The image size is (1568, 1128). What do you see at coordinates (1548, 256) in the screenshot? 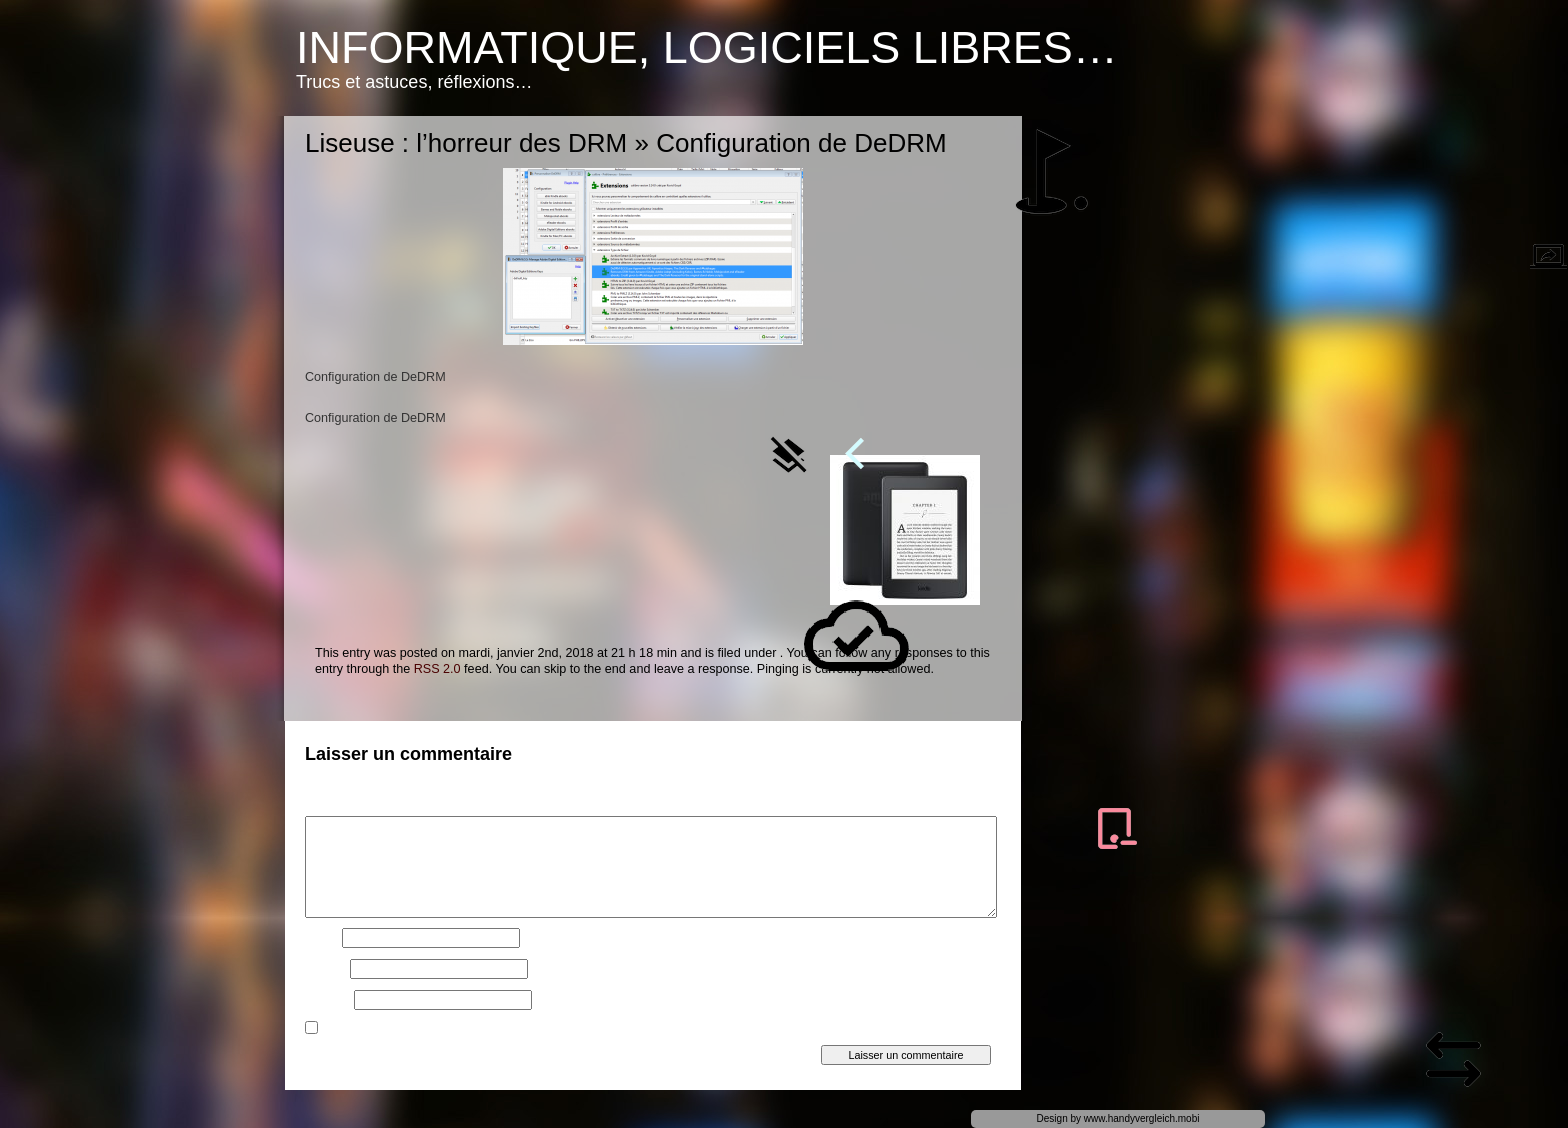
I see `start sharing your screen` at bounding box center [1548, 256].